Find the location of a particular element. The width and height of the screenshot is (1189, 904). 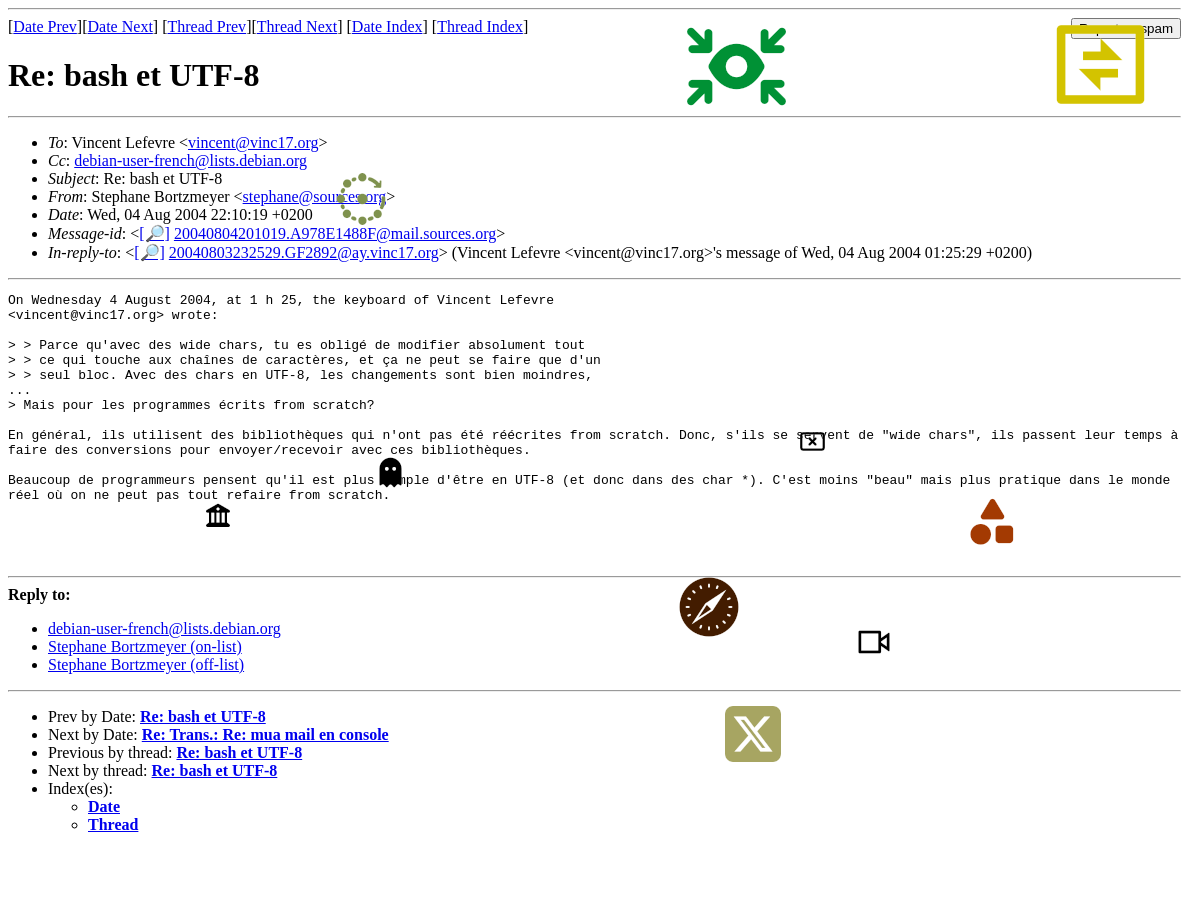

open X (formerly Twitter) app is located at coordinates (753, 734).